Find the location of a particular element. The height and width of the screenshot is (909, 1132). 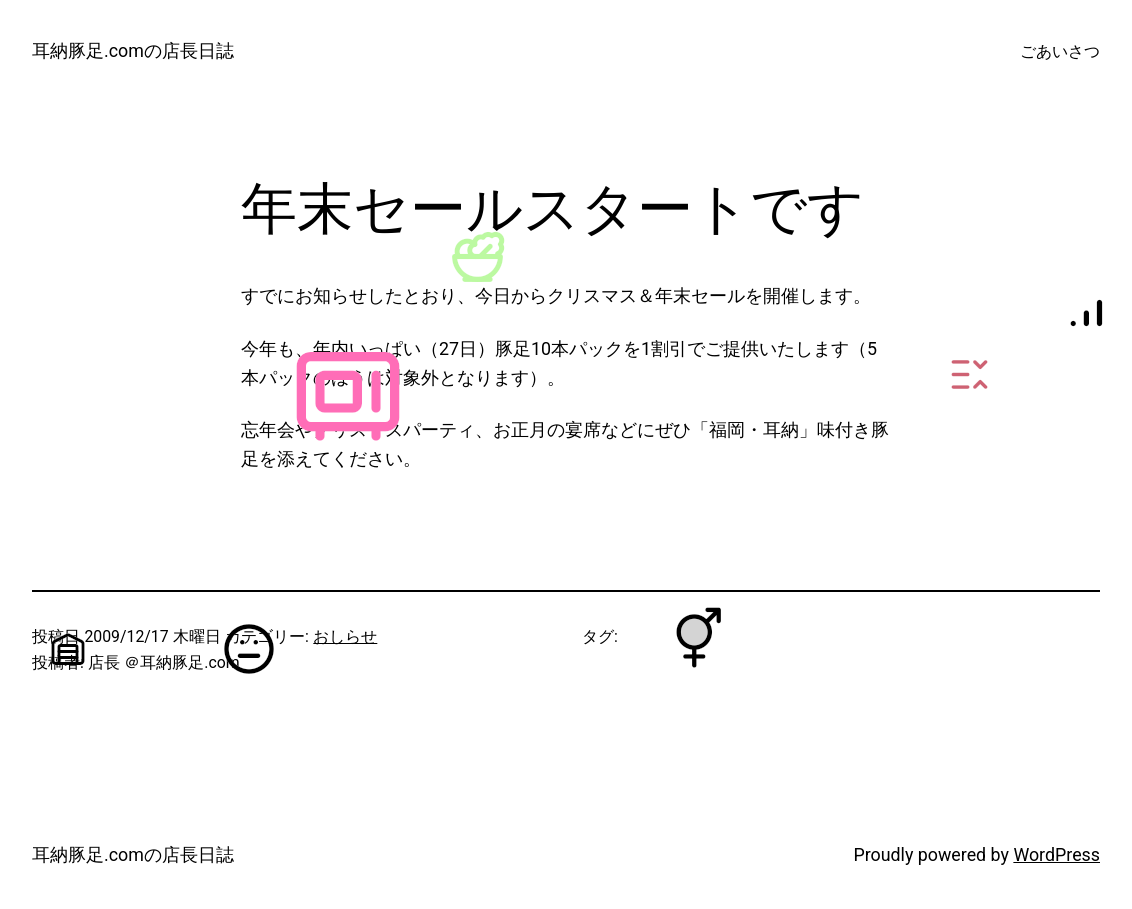

access warehouse or storage inventory is located at coordinates (68, 650).